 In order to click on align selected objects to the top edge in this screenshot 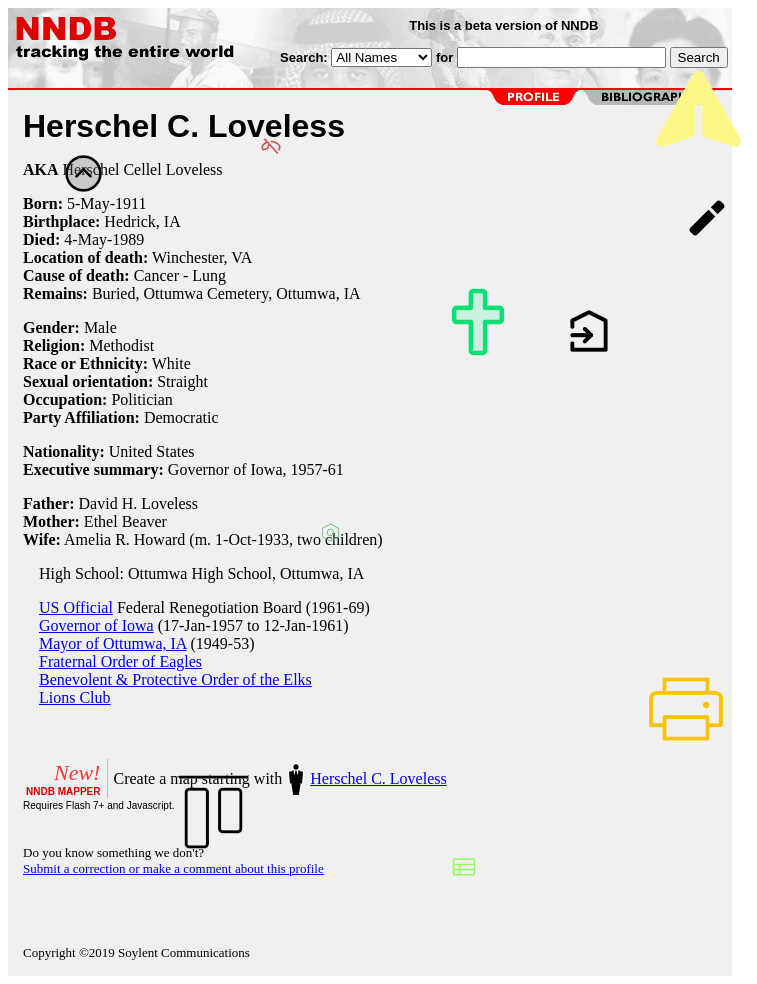, I will do `click(213, 810)`.